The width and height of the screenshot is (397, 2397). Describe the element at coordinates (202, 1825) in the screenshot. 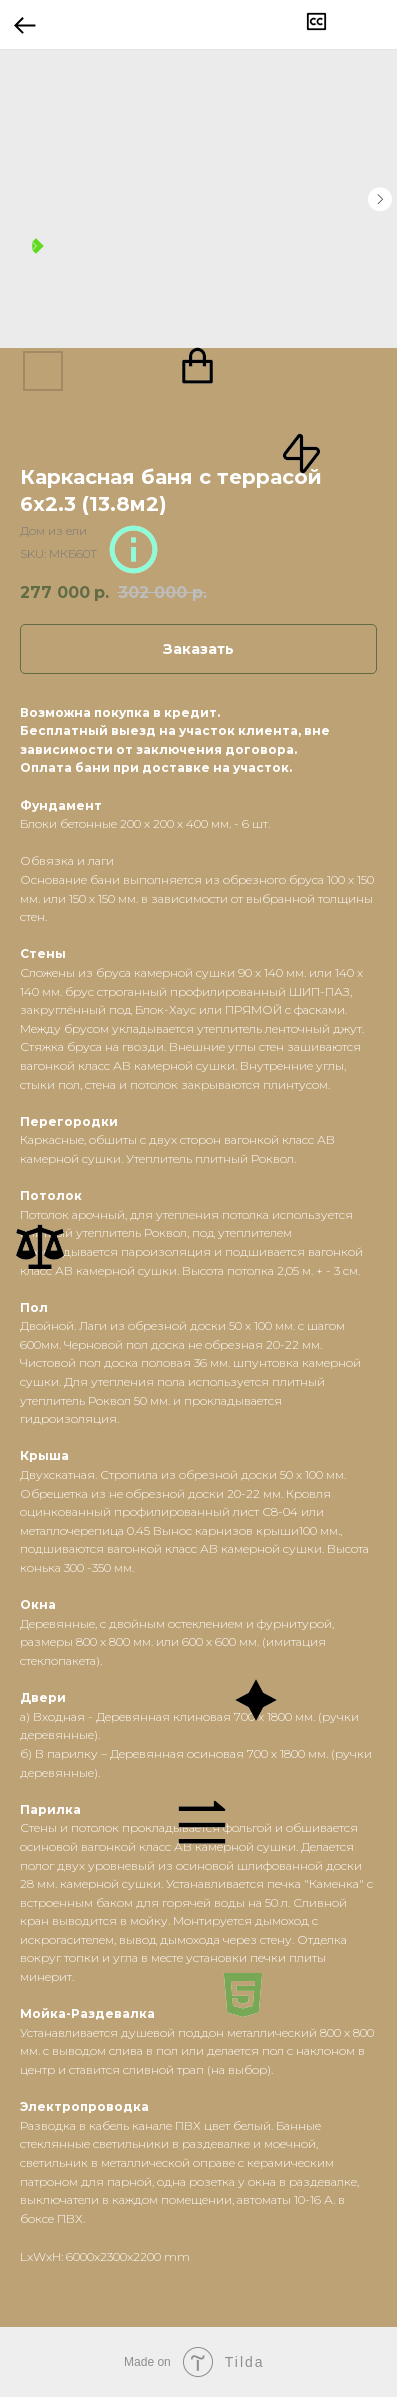

I see `play items in sequential order` at that location.